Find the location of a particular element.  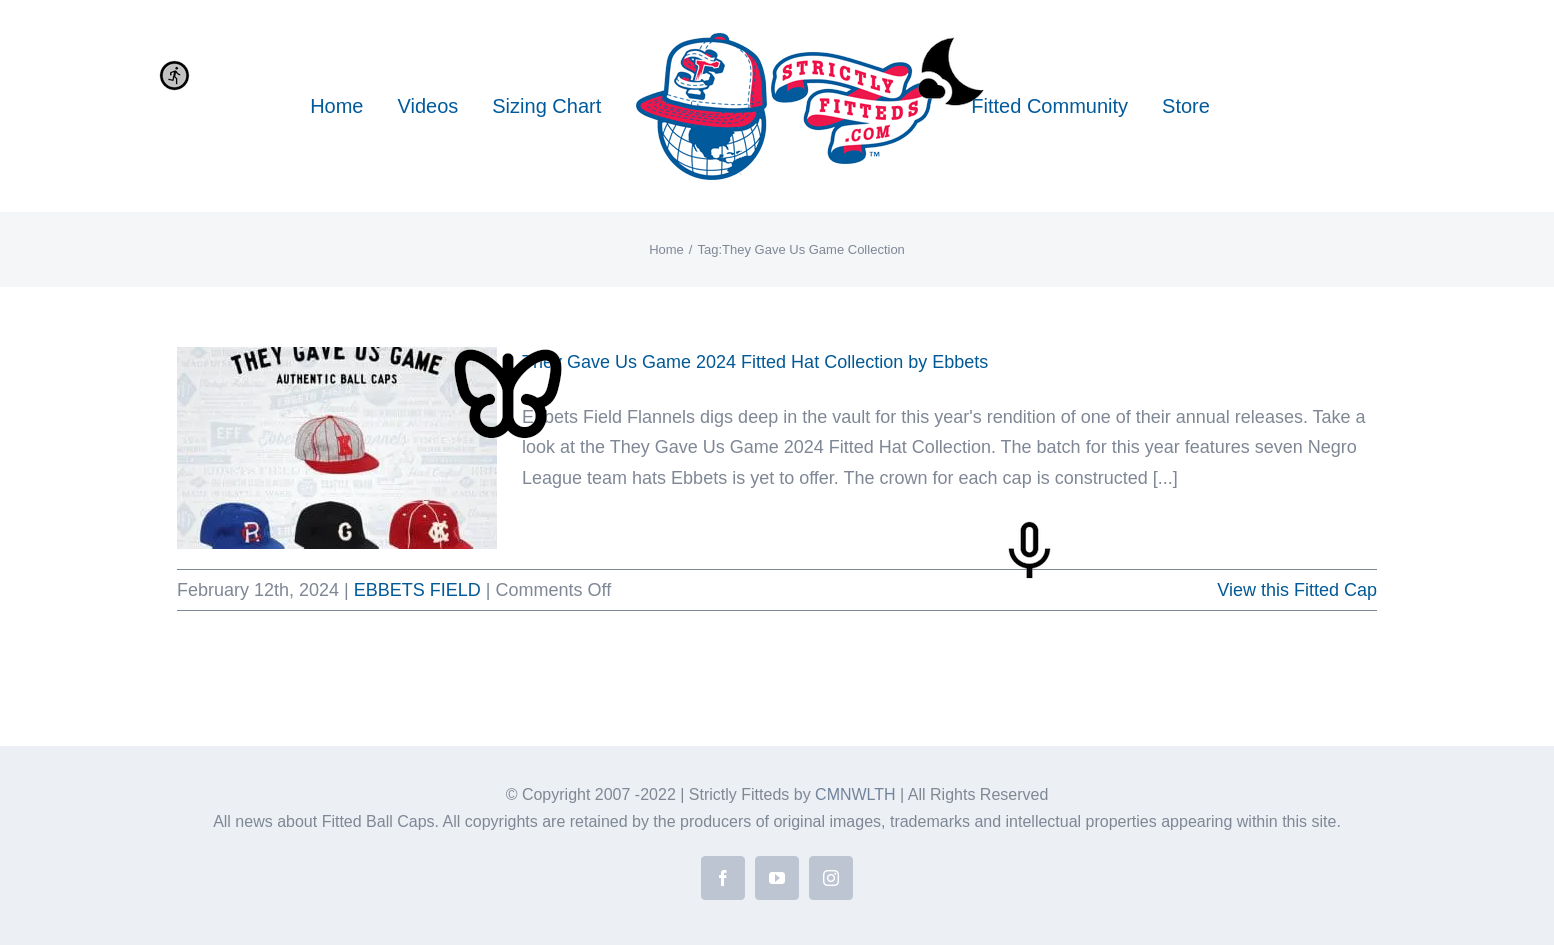

indicates a transformation or metamorphosis feature is located at coordinates (508, 392).